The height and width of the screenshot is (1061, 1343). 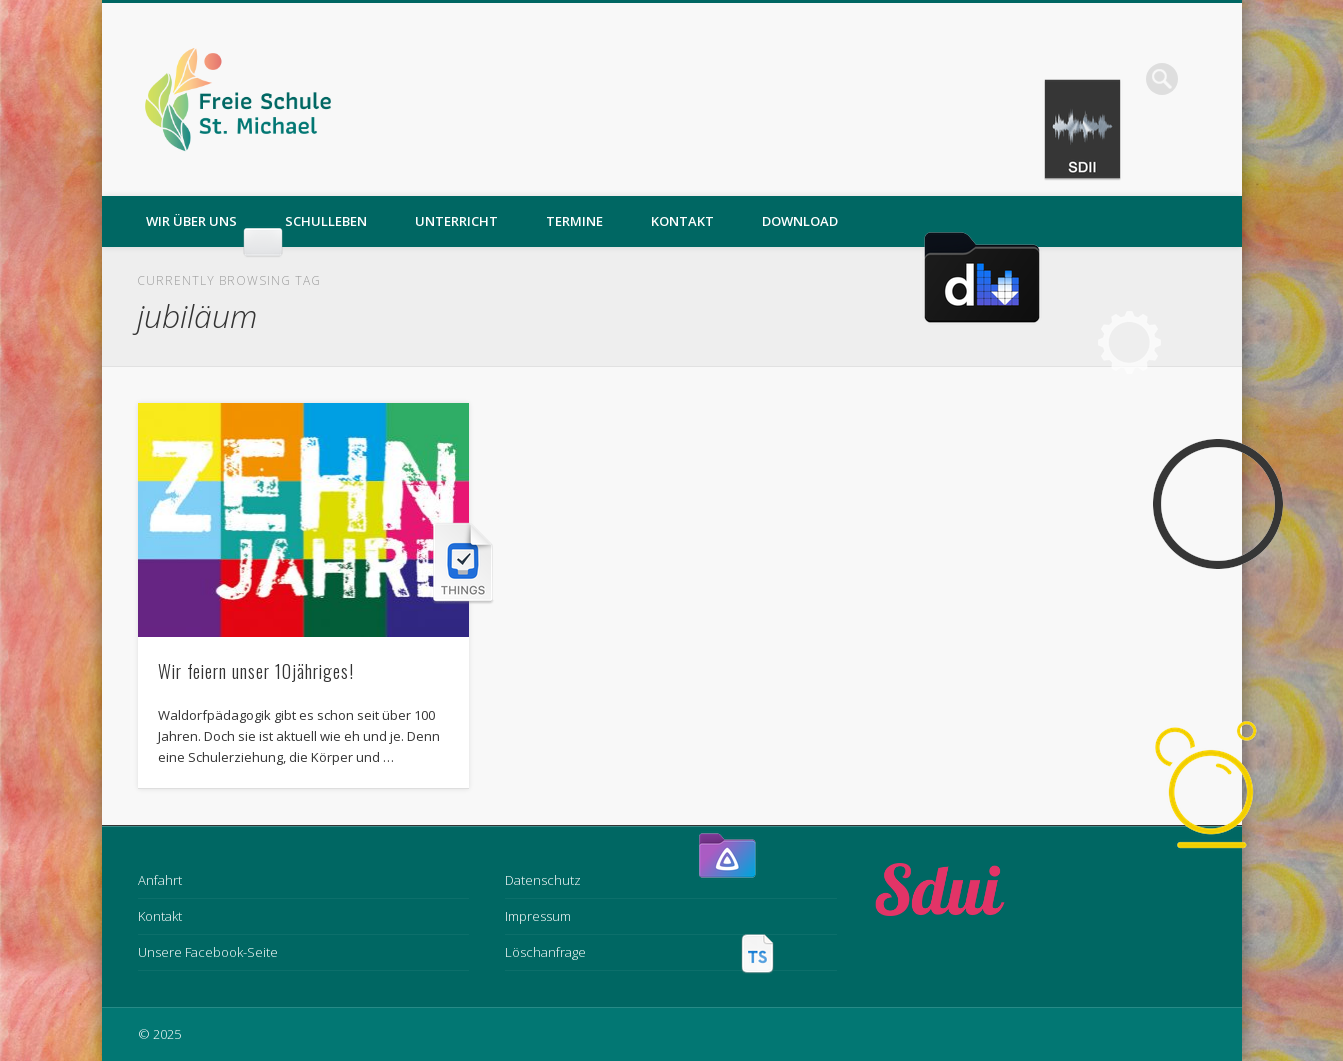 What do you see at coordinates (1211, 784) in the screenshot?
I see `add particle effects to video` at bounding box center [1211, 784].